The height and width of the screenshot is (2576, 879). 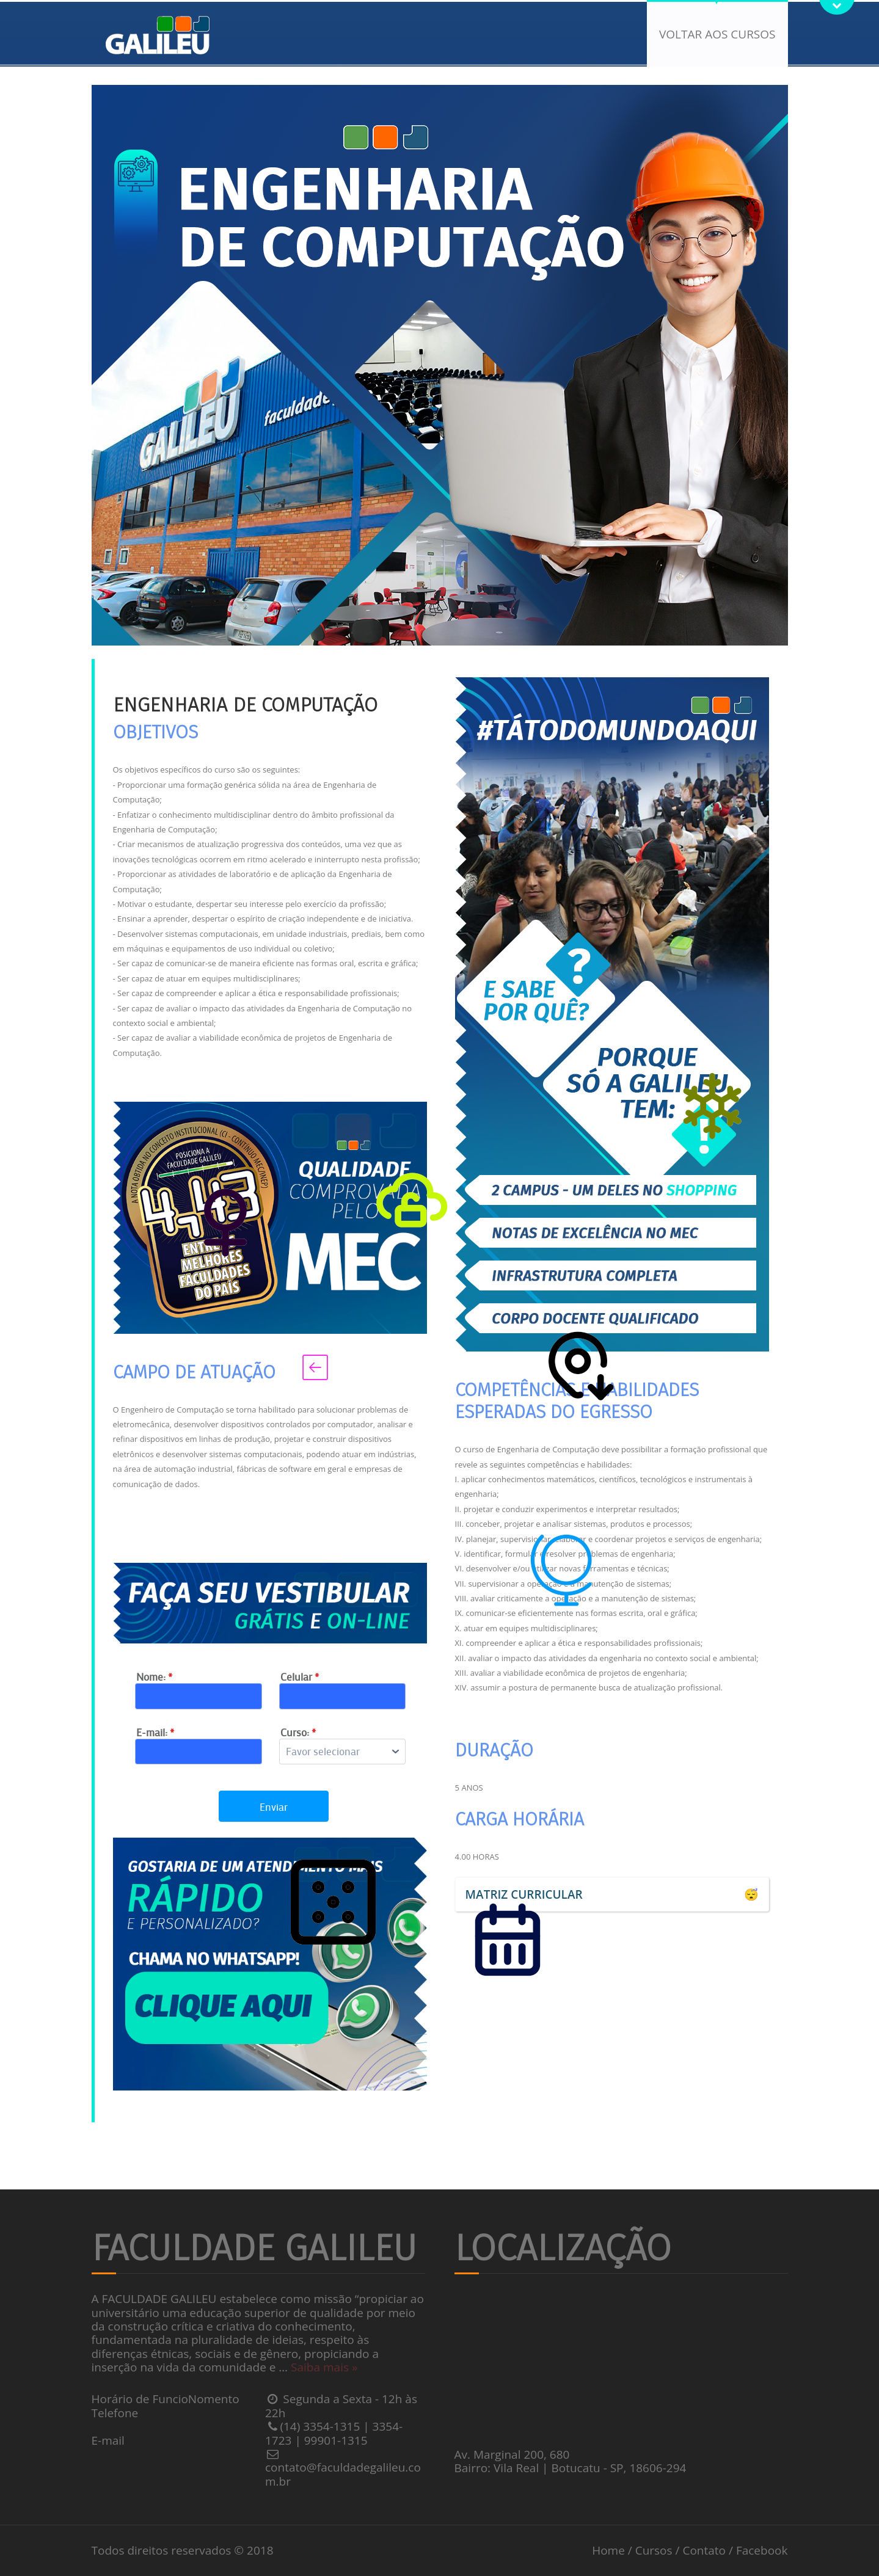 What do you see at coordinates (578, 1364) in the screenshot?
I see `drop a pin at current location` at bounding box center [578, 1364].